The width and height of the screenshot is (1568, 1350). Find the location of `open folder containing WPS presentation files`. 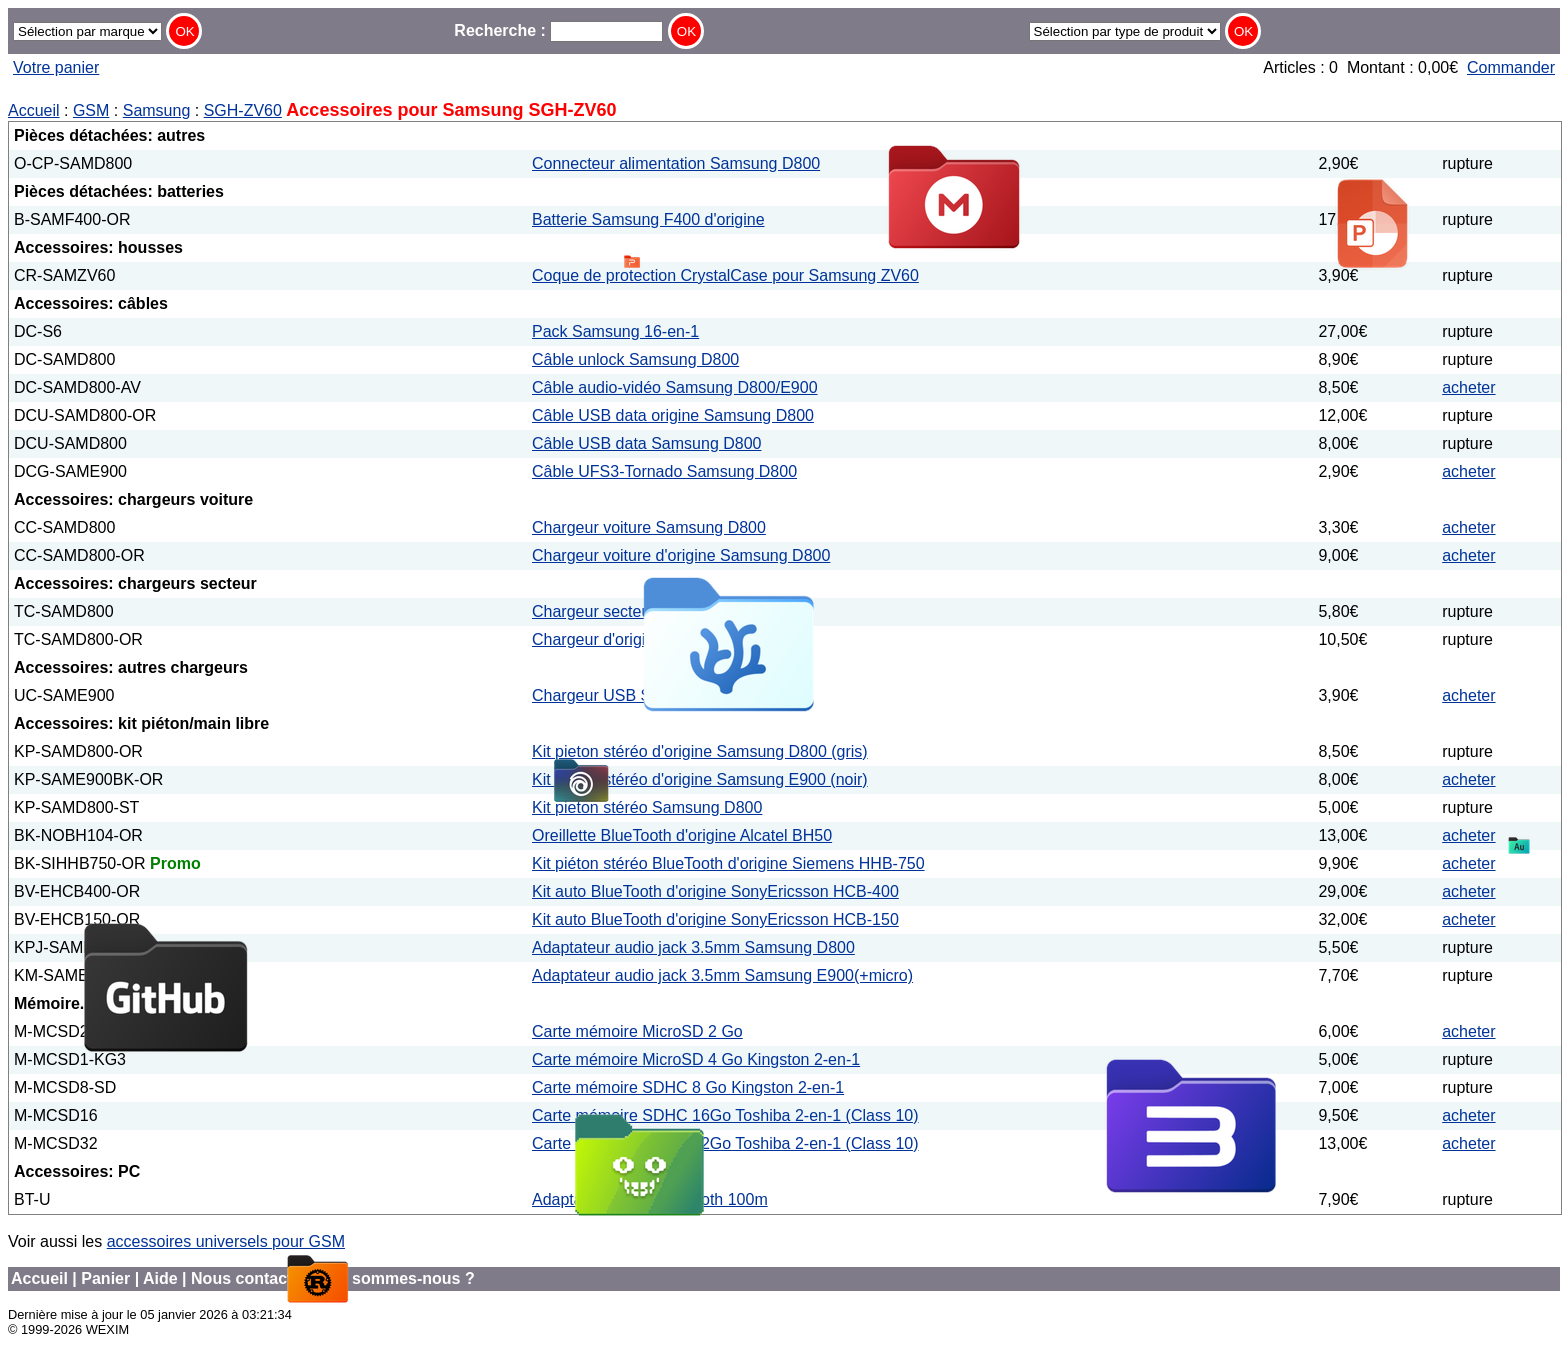

open folder containing WPS presentation files is located at coordinates (632, 262).